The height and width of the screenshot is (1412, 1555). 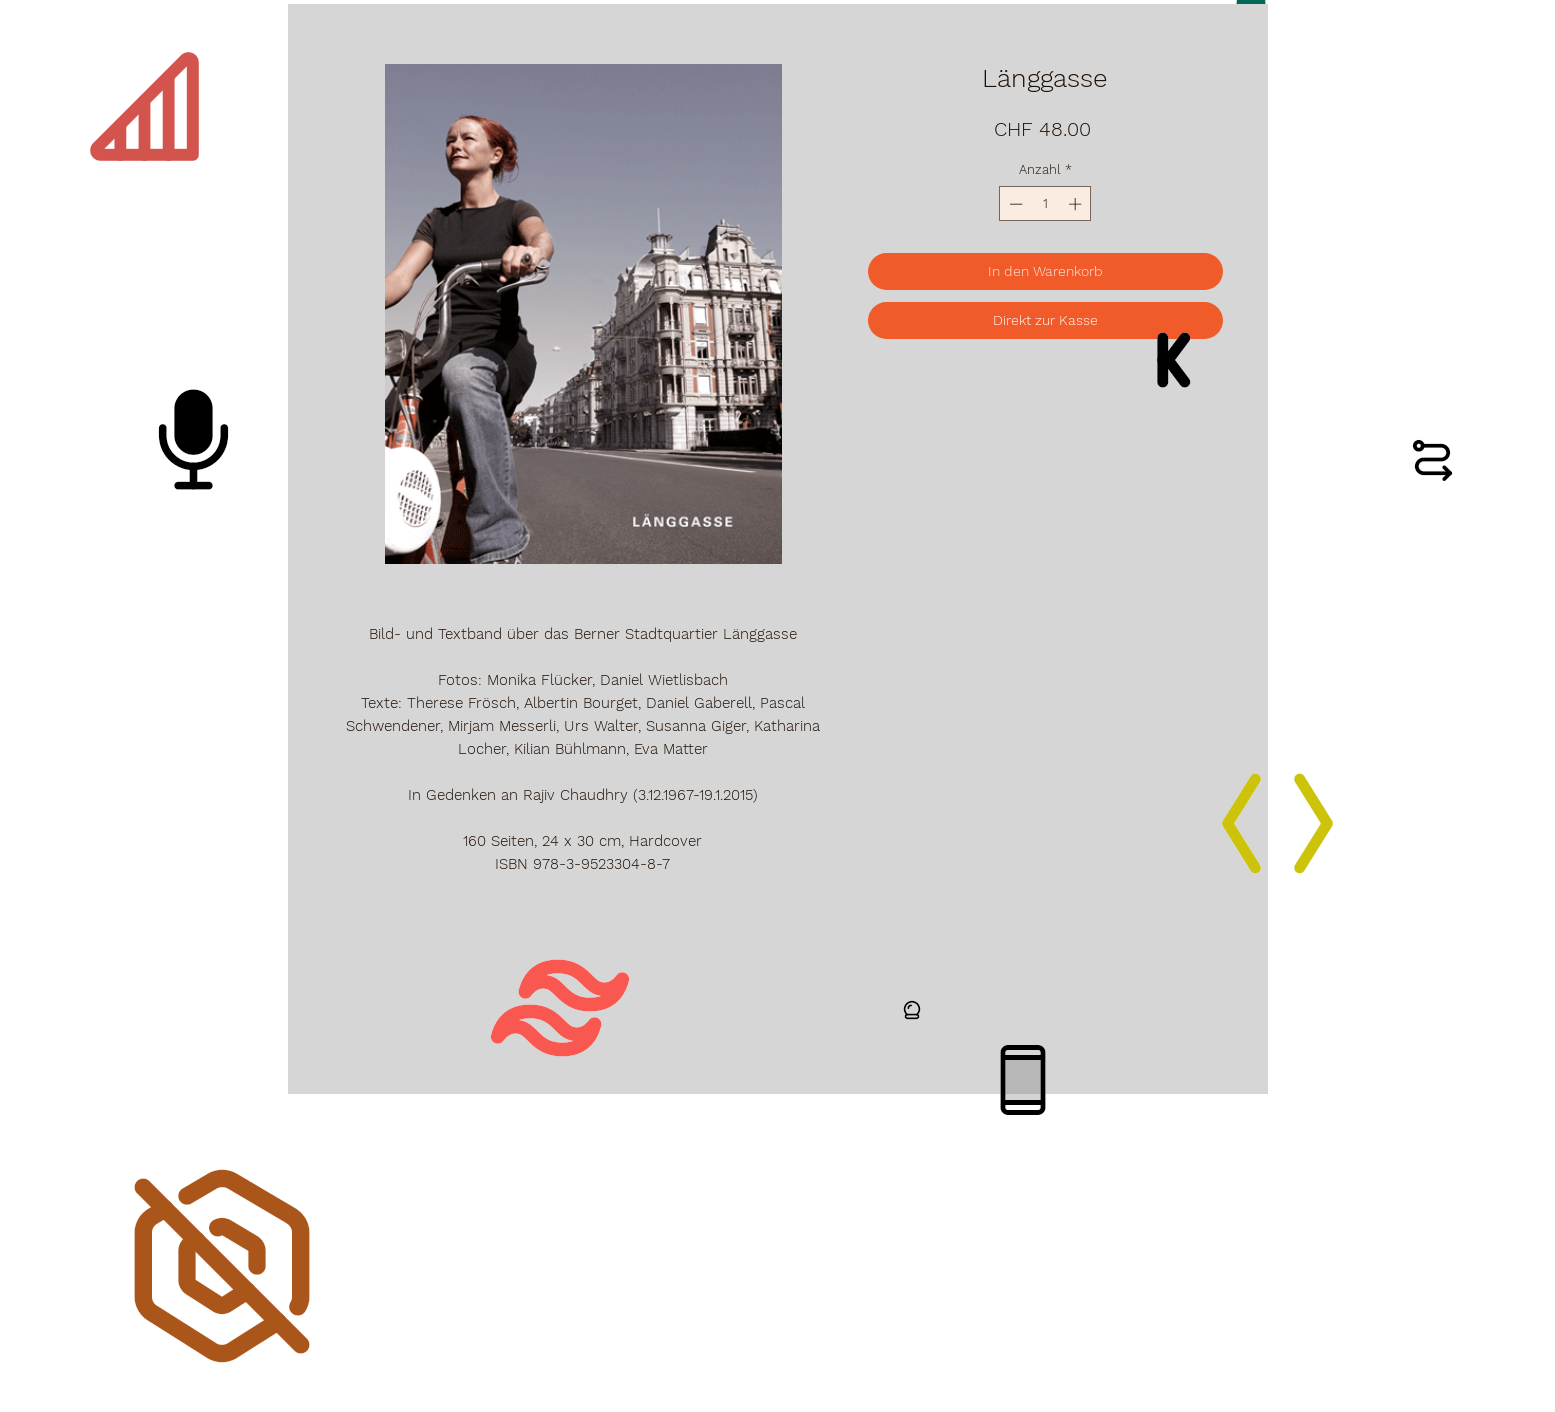 I want to click on tailwind css framework logo, so click(x=560, y=1008).